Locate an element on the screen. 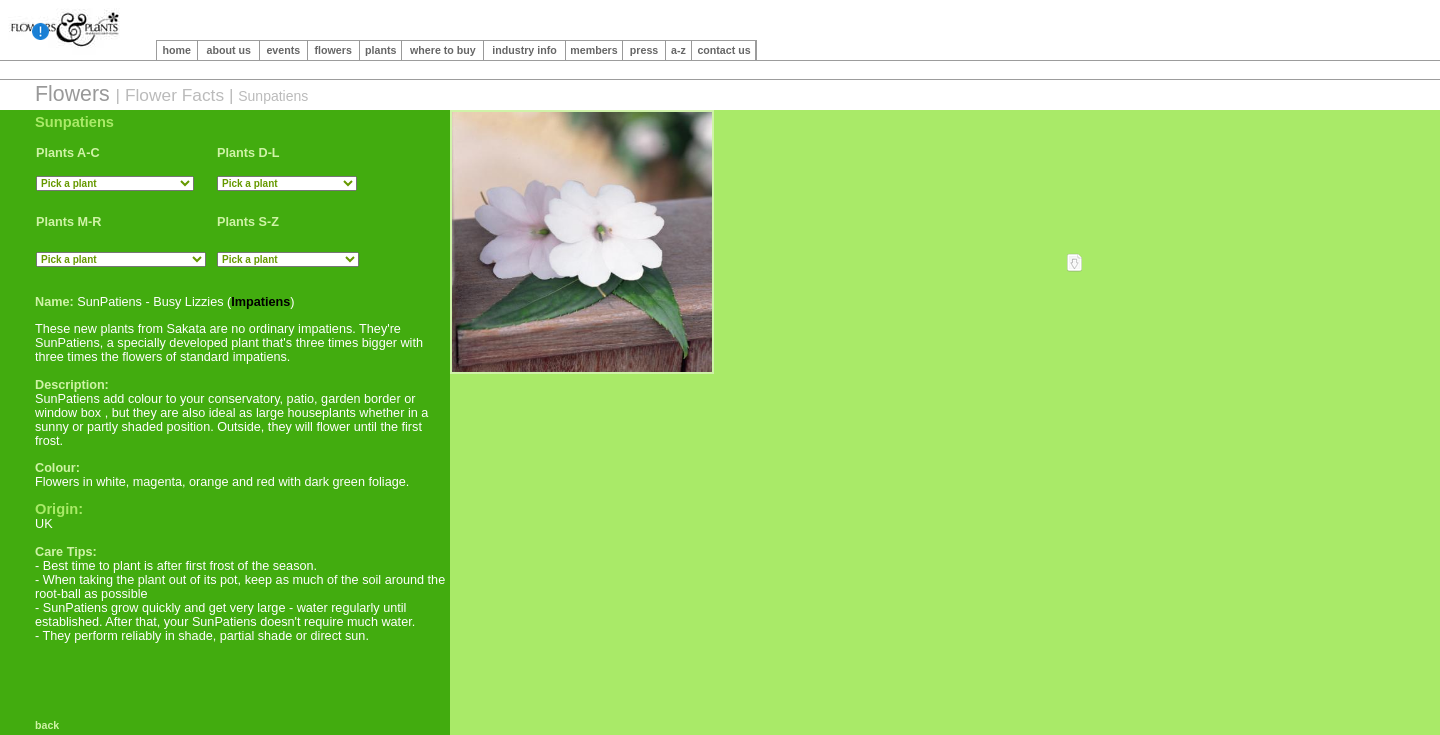 The width and height of the screenshot is (1440, 735). mark email as important is located at coordinates (40, 31).